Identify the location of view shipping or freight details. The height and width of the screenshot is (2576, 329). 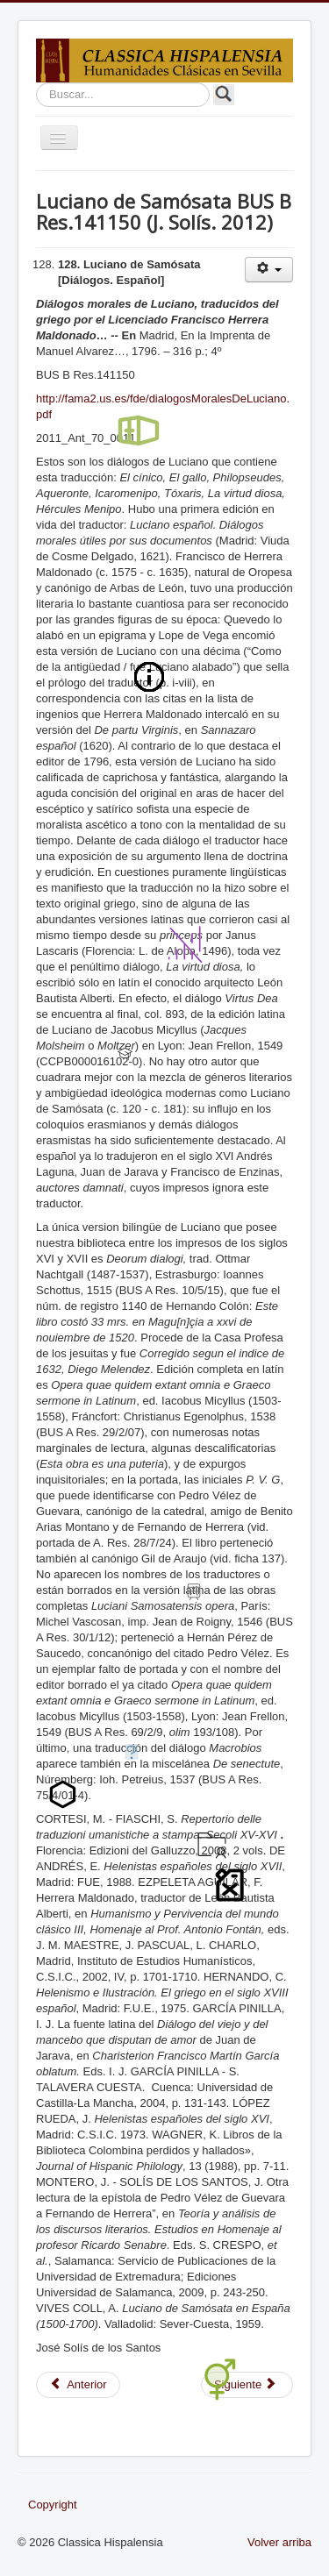
(139, 431).